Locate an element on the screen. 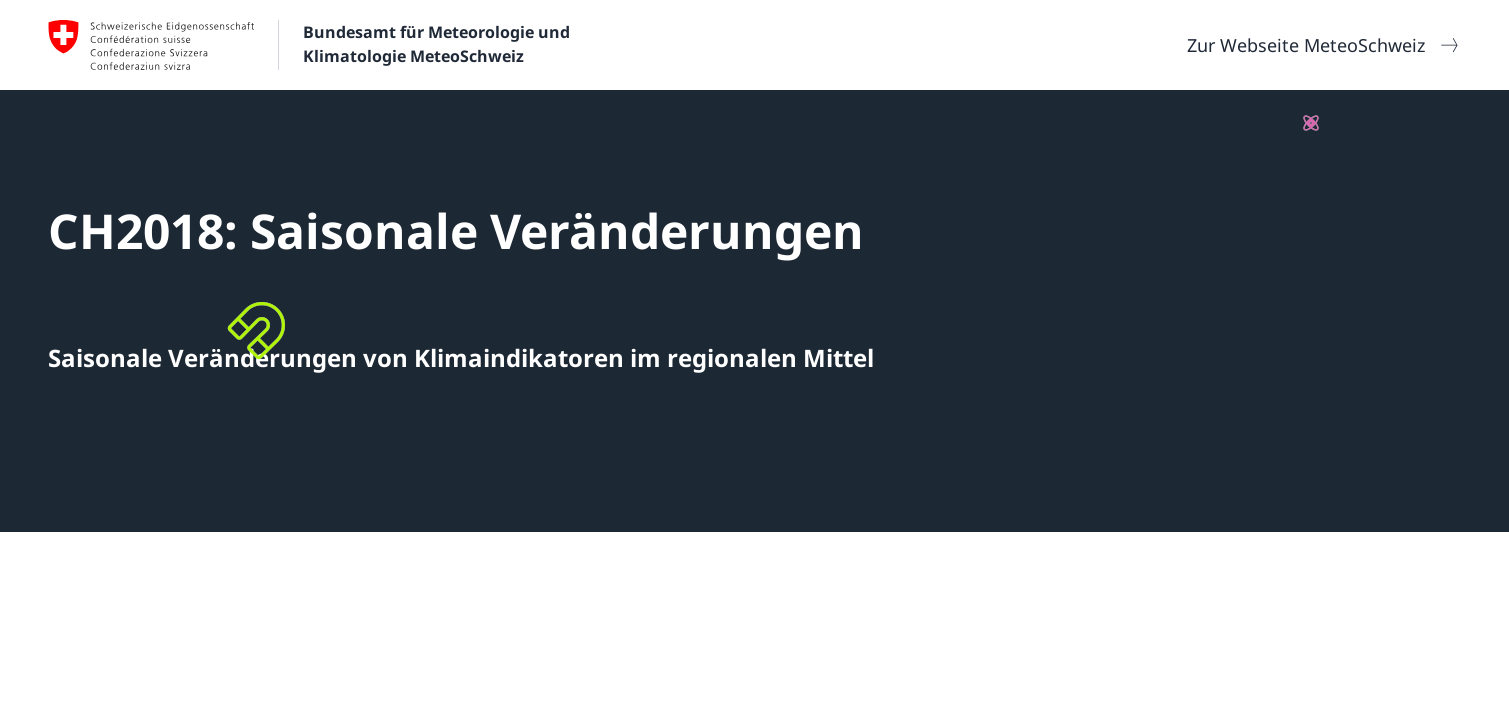  activate magnetic snap or alignment tool is located at coordinates (257, 329).